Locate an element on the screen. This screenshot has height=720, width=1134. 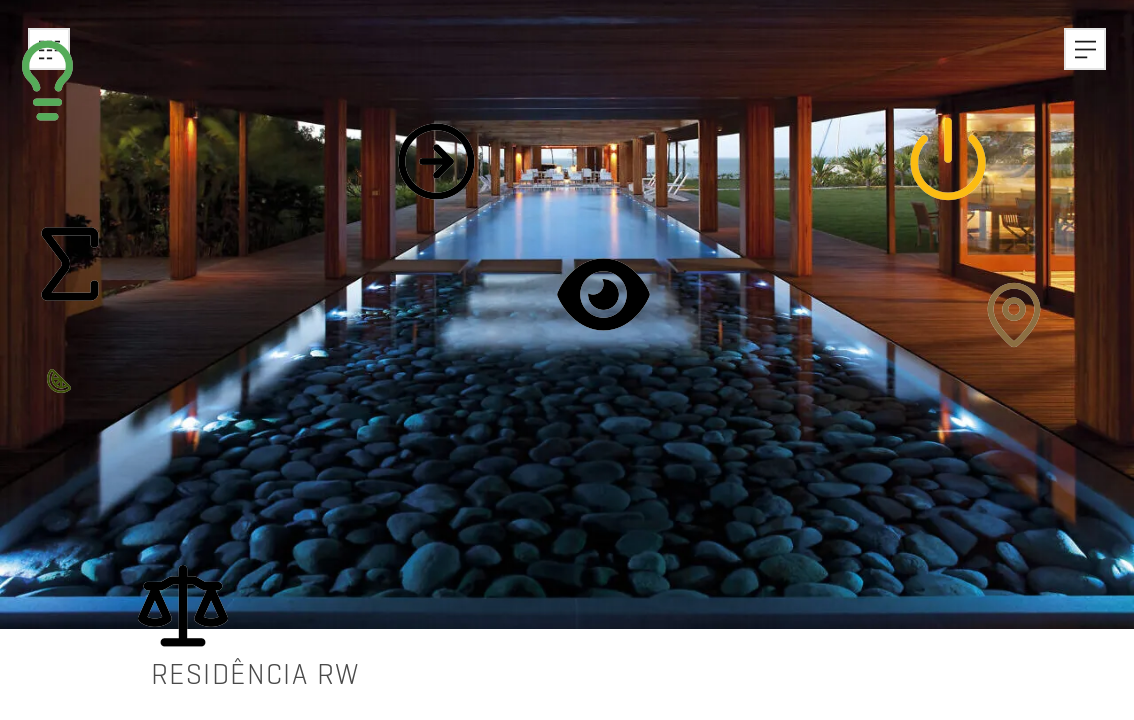
view or preview content is located at coordinates (603, 294).